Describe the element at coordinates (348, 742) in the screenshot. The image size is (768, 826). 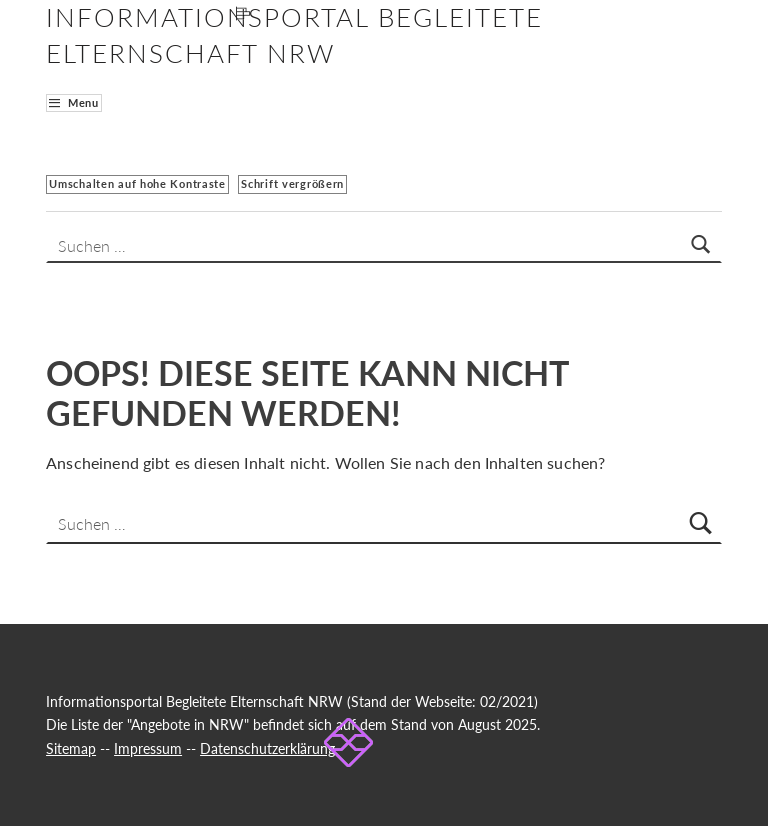
I see `access pix instant payment services` at that location.